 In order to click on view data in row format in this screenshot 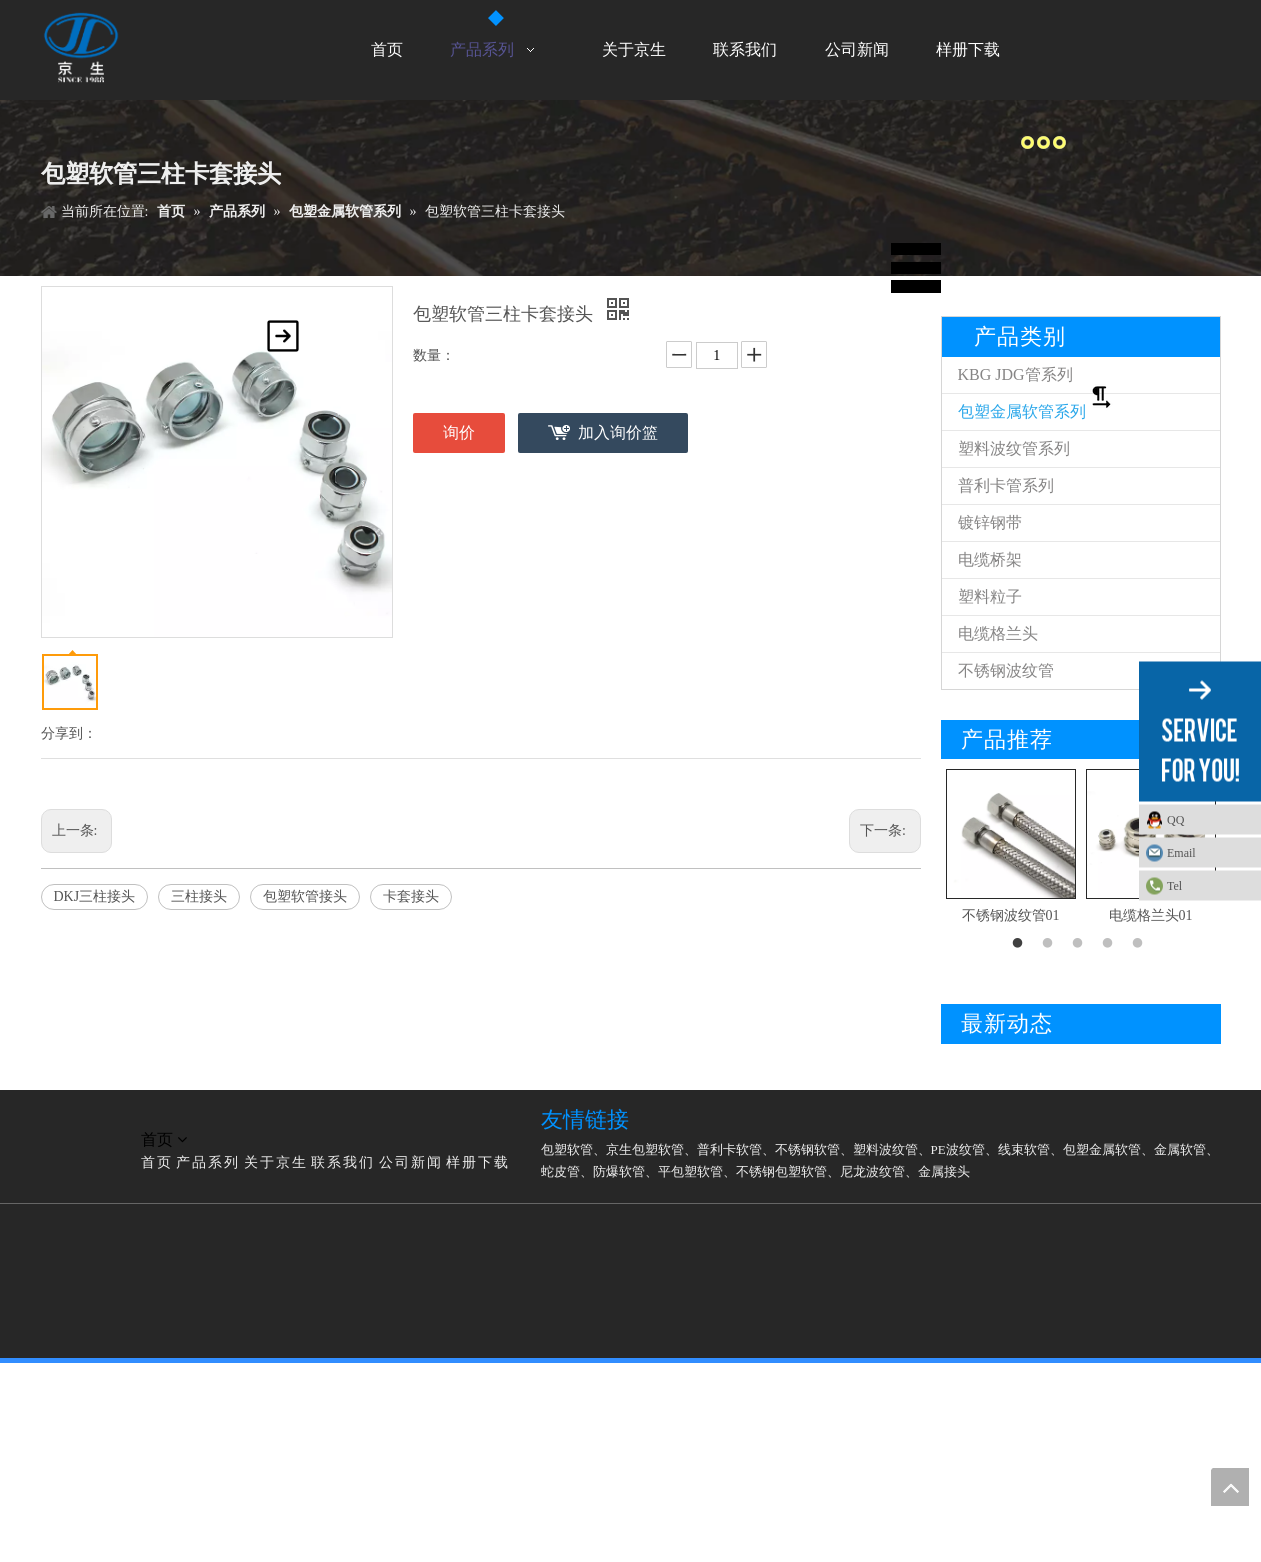, I will do `click(916, 268)`.